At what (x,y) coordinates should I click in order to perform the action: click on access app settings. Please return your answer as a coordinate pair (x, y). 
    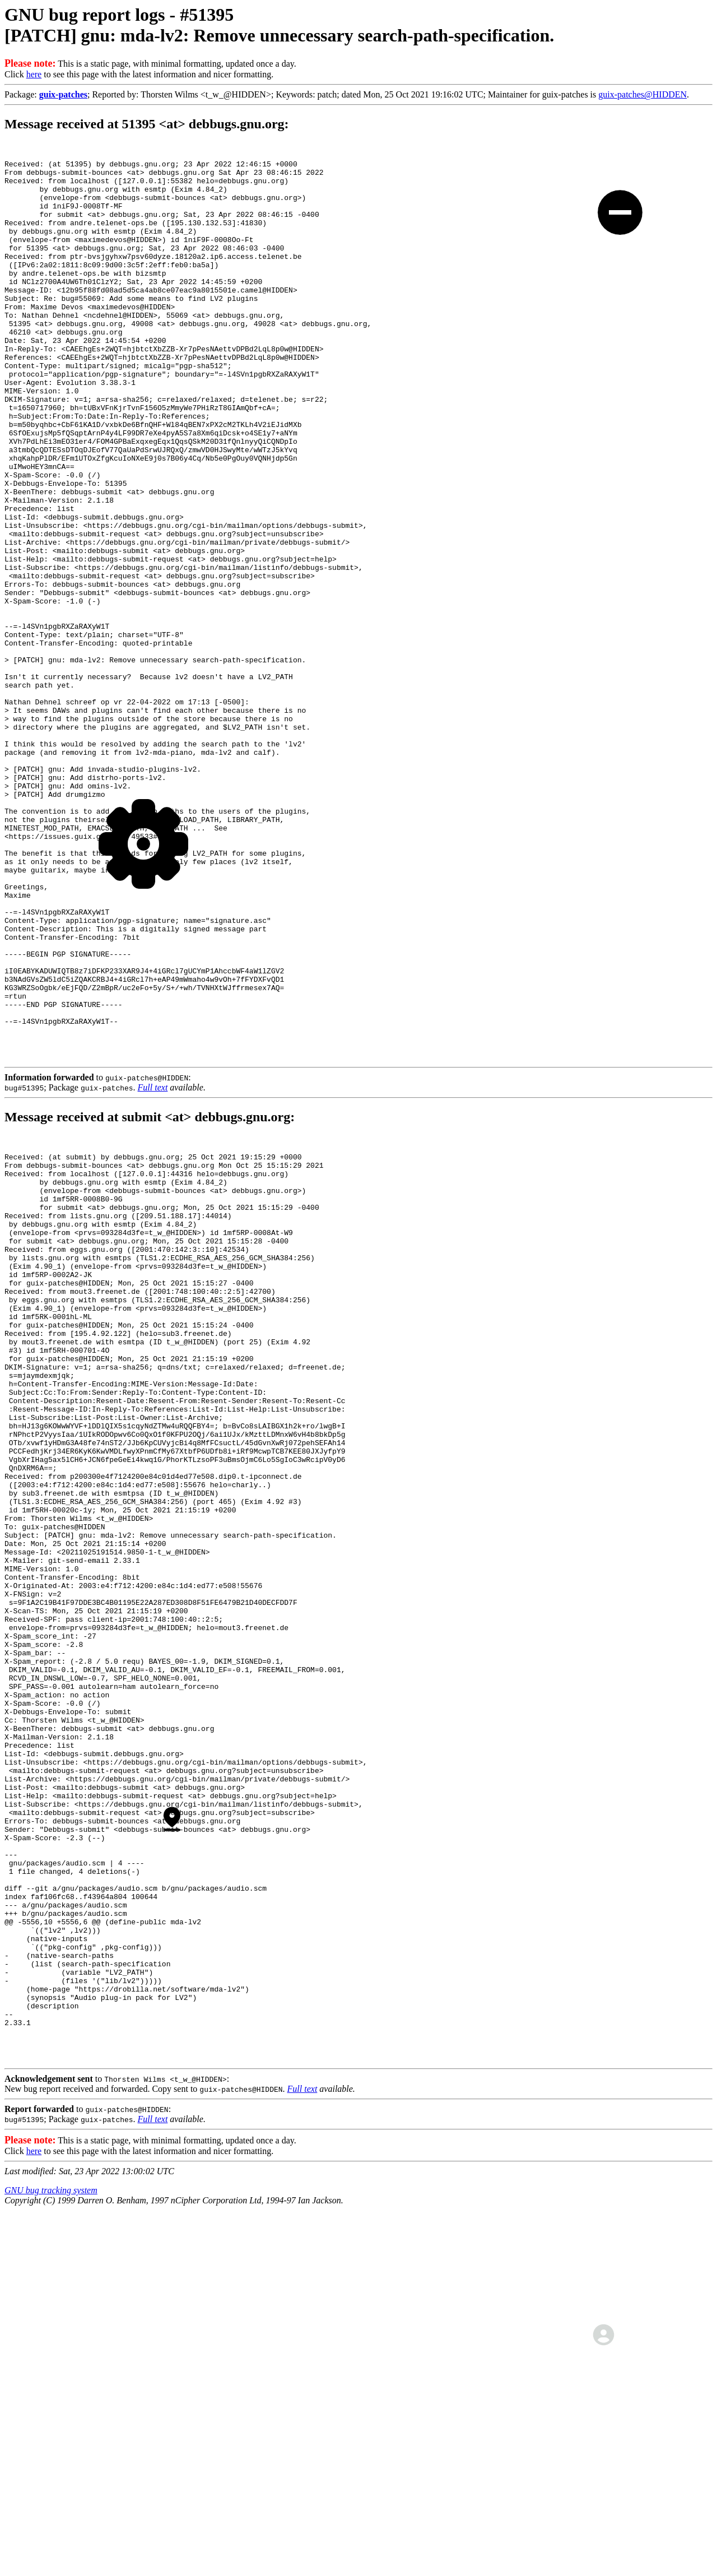
    Looking at the image, I should click on (143, 844).